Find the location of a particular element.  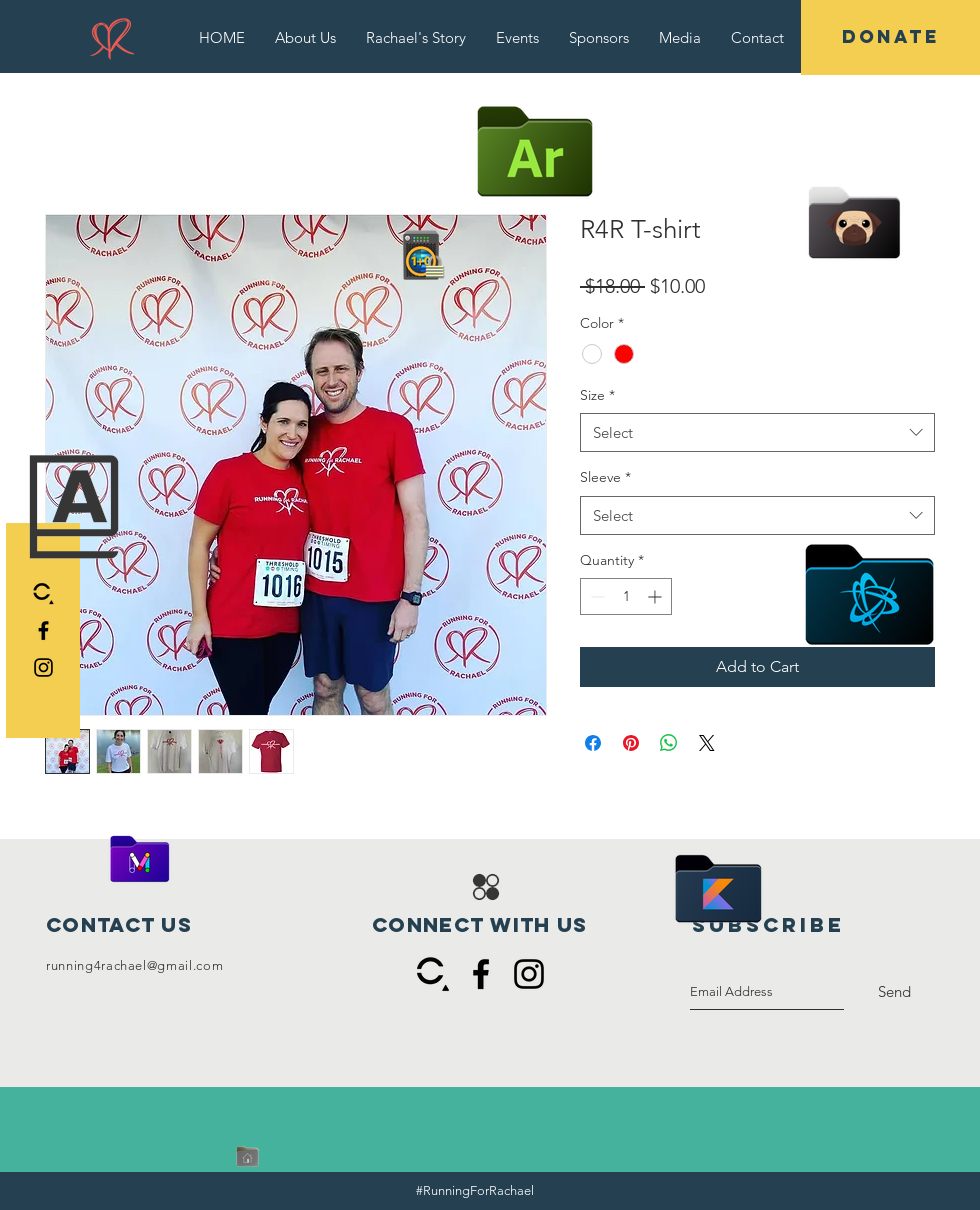

launch the reversi board game app is located at coordinates (486, 887).